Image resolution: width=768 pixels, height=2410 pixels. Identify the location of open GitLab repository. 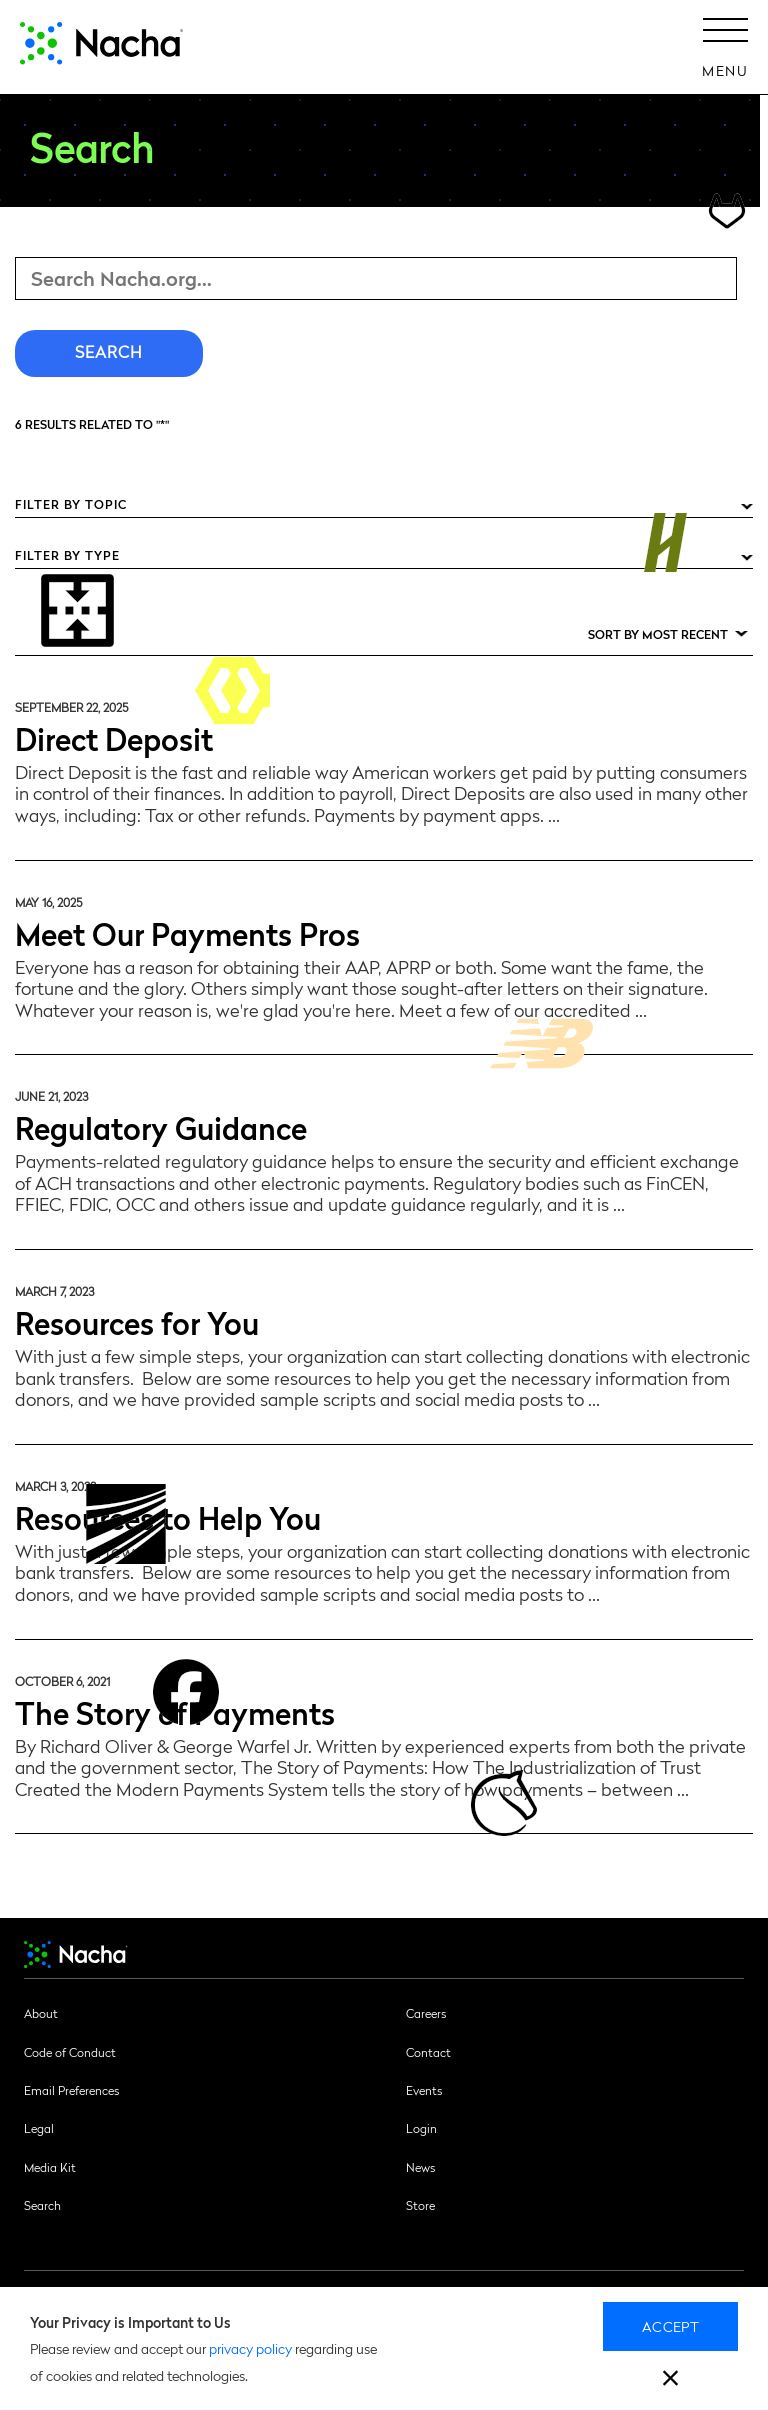
(727, 211).